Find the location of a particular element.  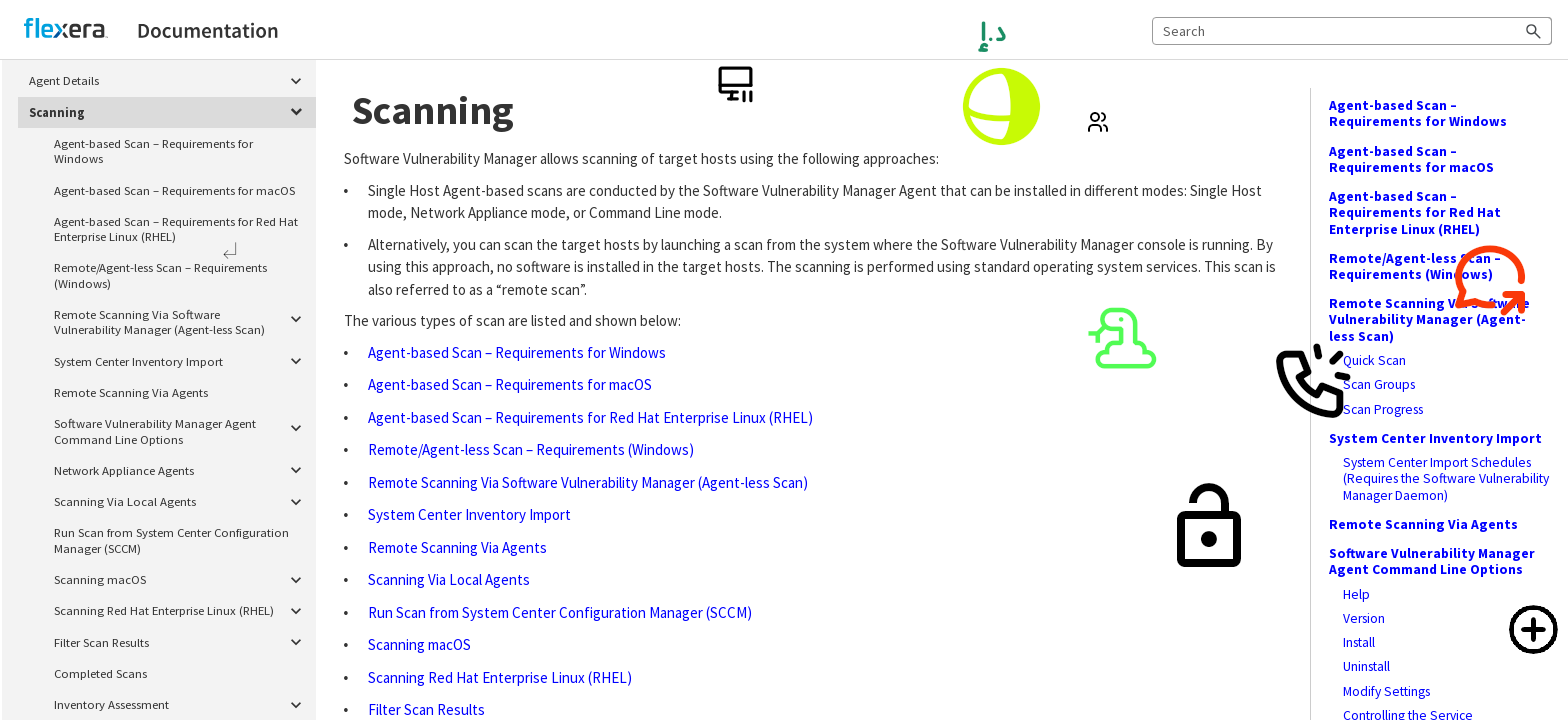

pause media playback on desktop display is located at coordinates (735, 83).